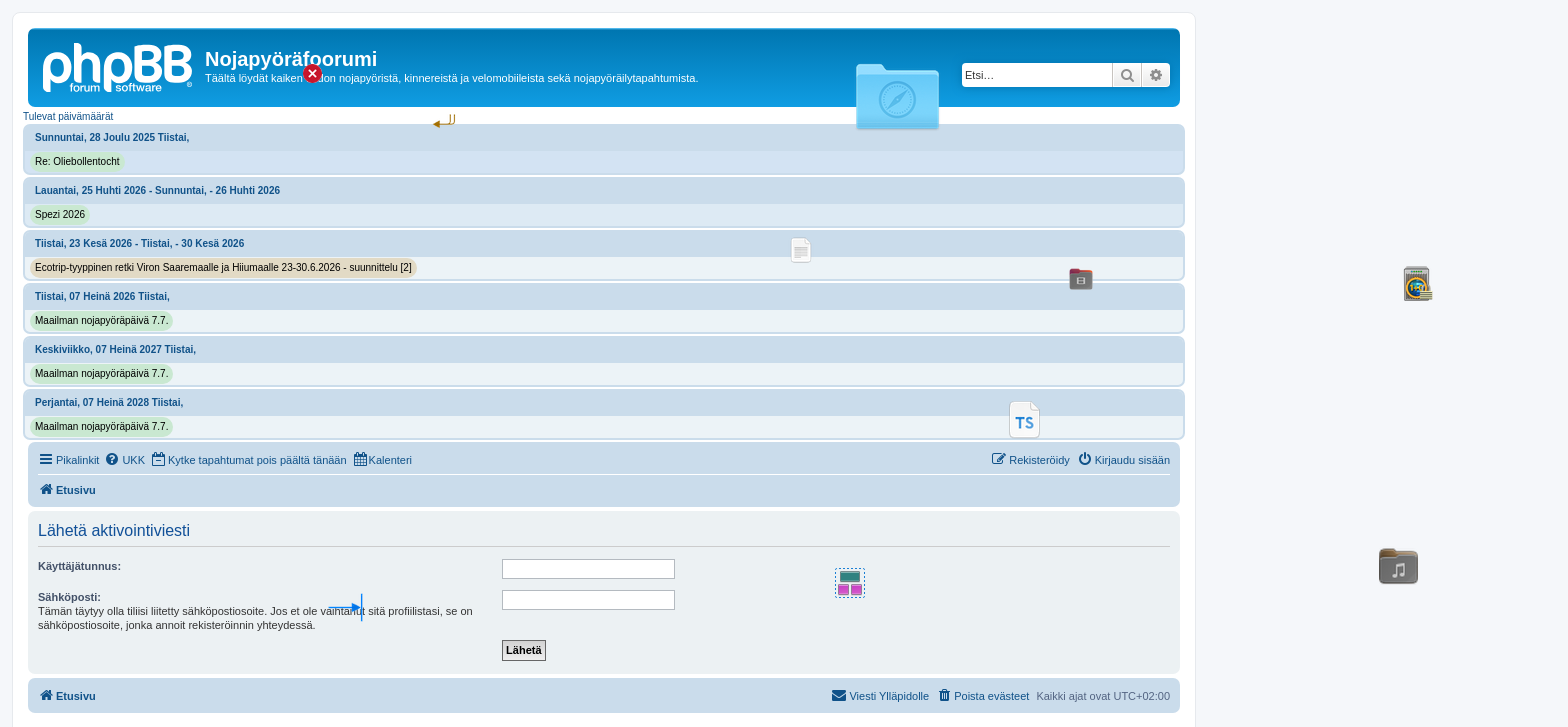 The height and width of the screenshot is (727, 1568). I want to click on access your local web server files, so click(897, 96).